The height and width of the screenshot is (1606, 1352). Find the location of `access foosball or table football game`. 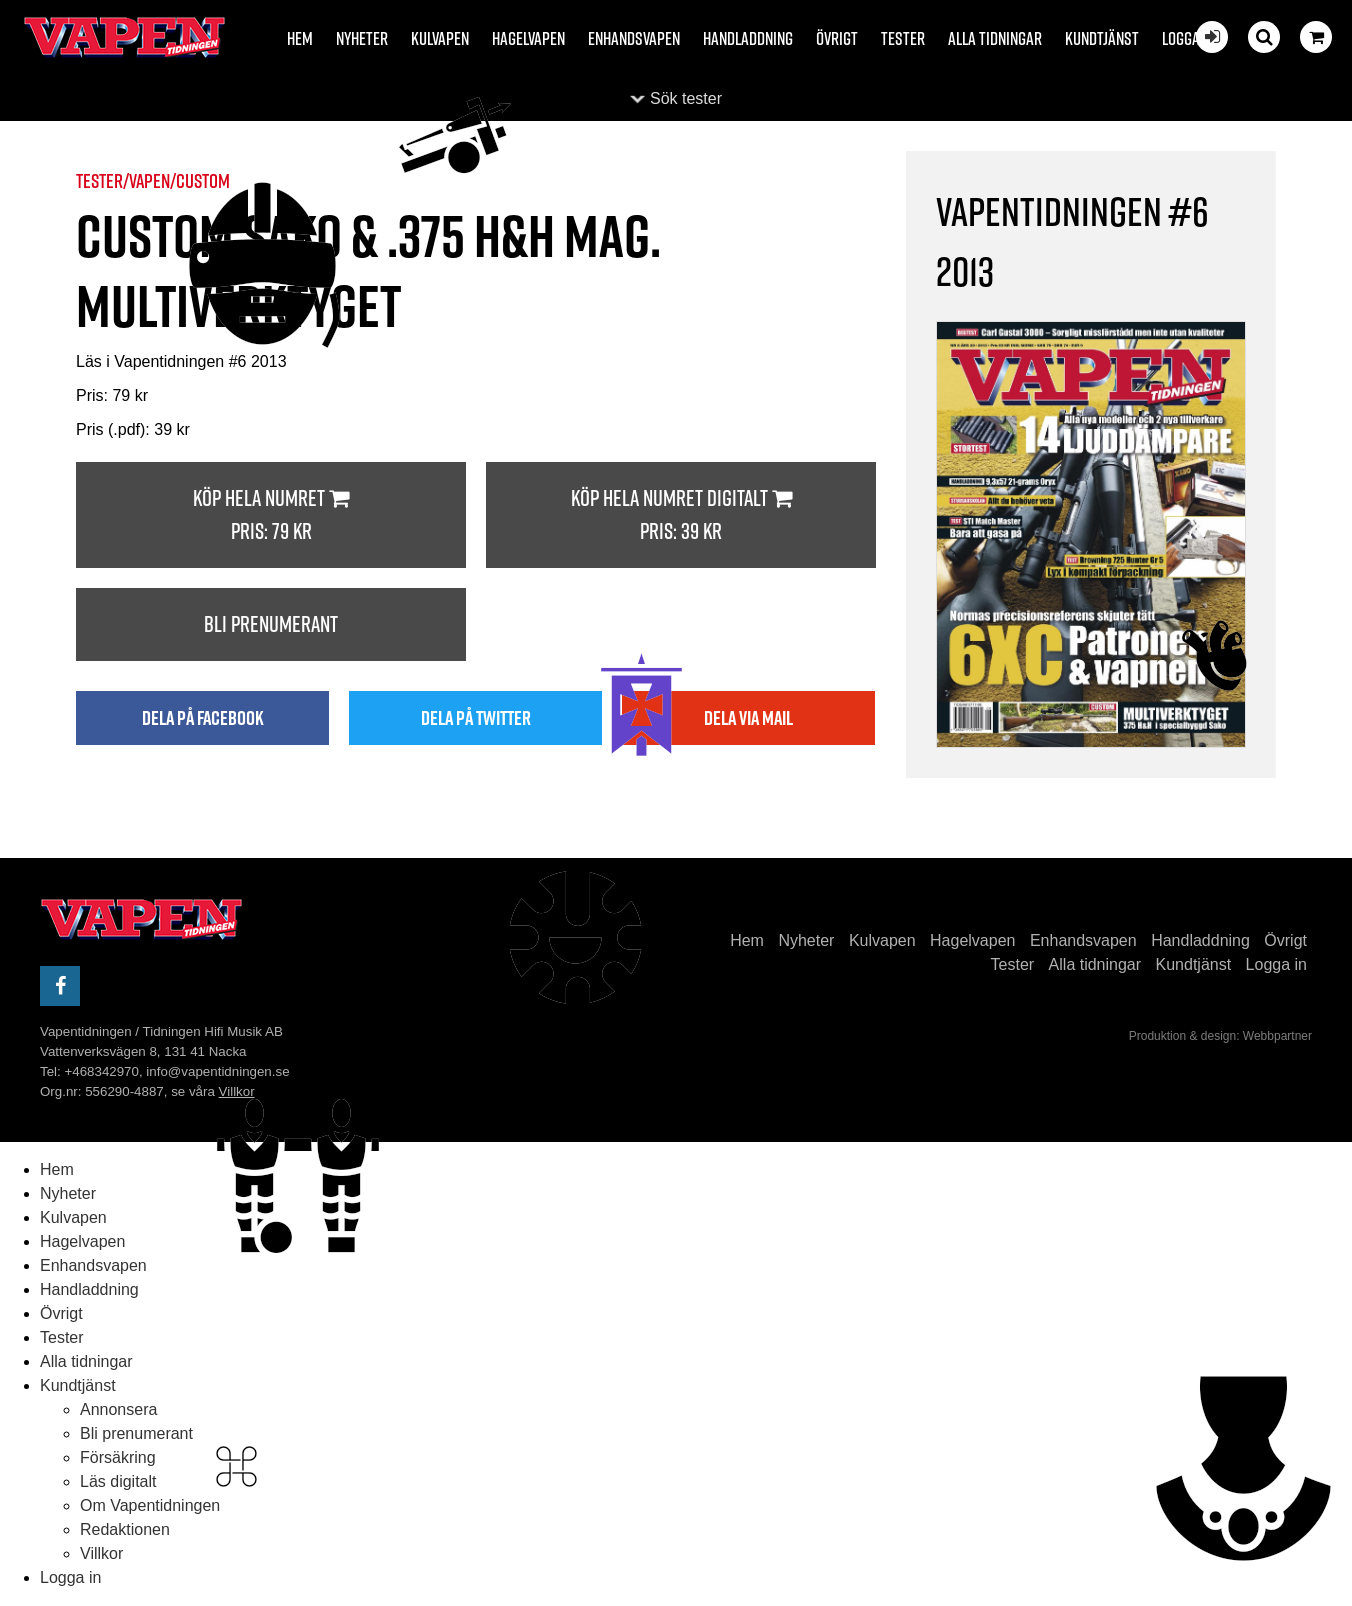

access foosball or table football game is located at coordinates (298, 1176).